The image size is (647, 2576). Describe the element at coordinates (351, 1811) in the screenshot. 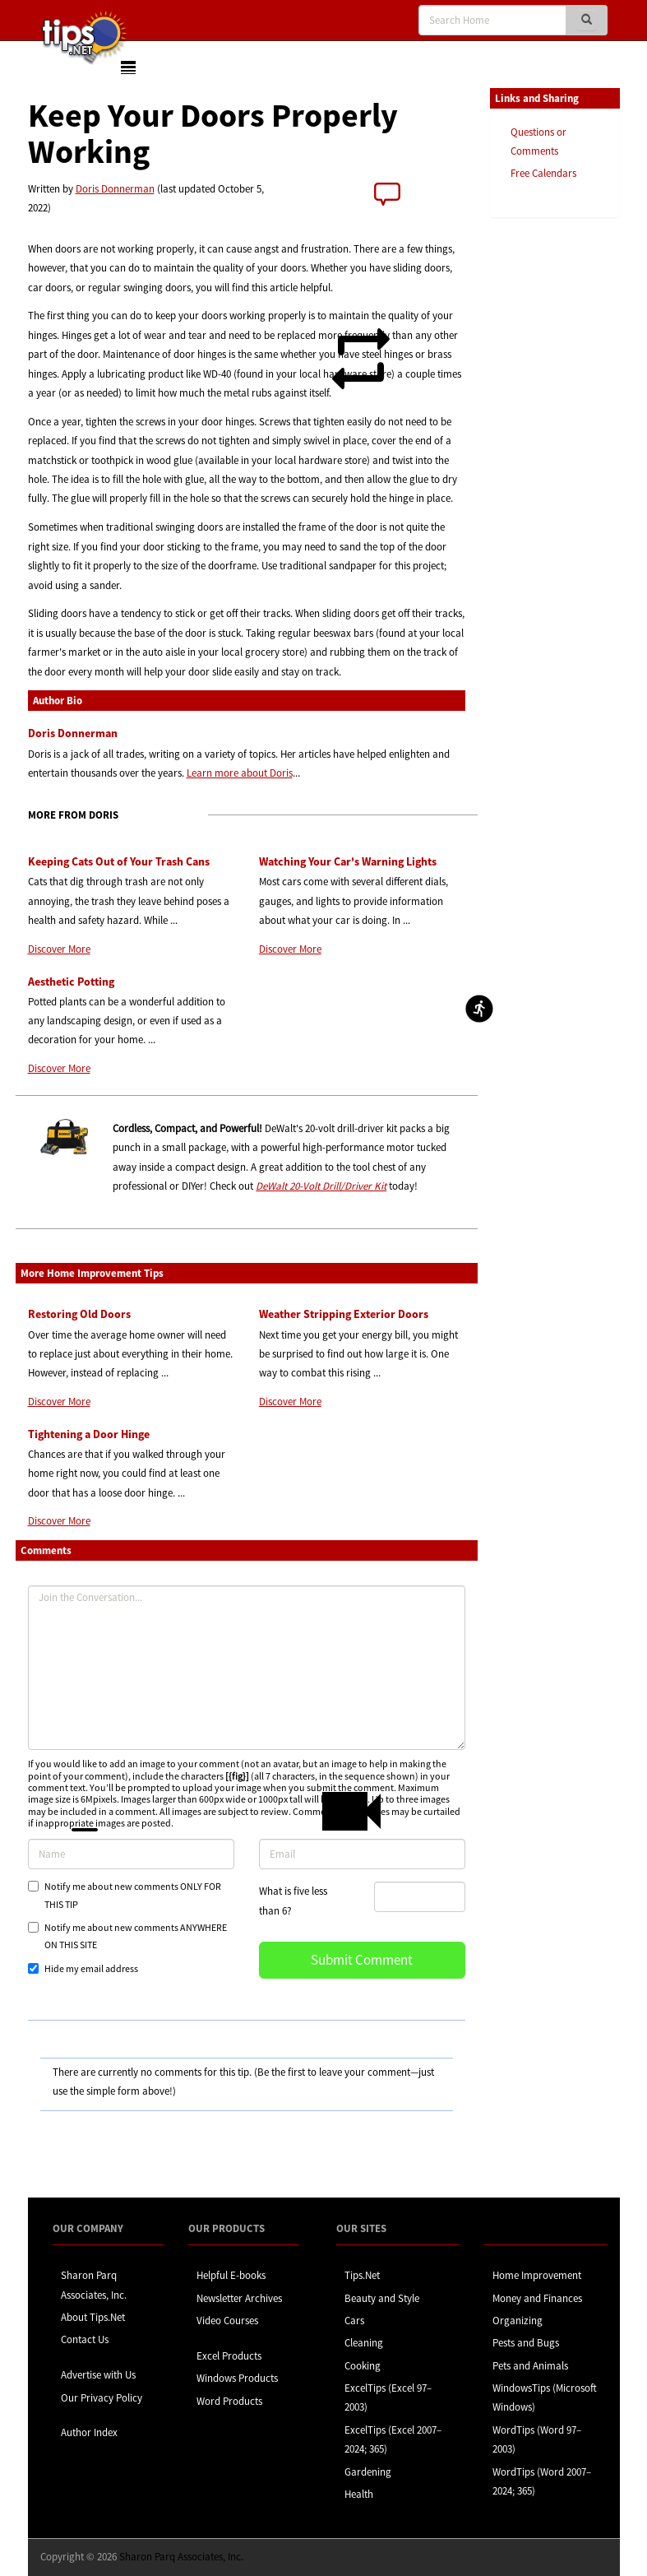

I see `start a video call` at that location.